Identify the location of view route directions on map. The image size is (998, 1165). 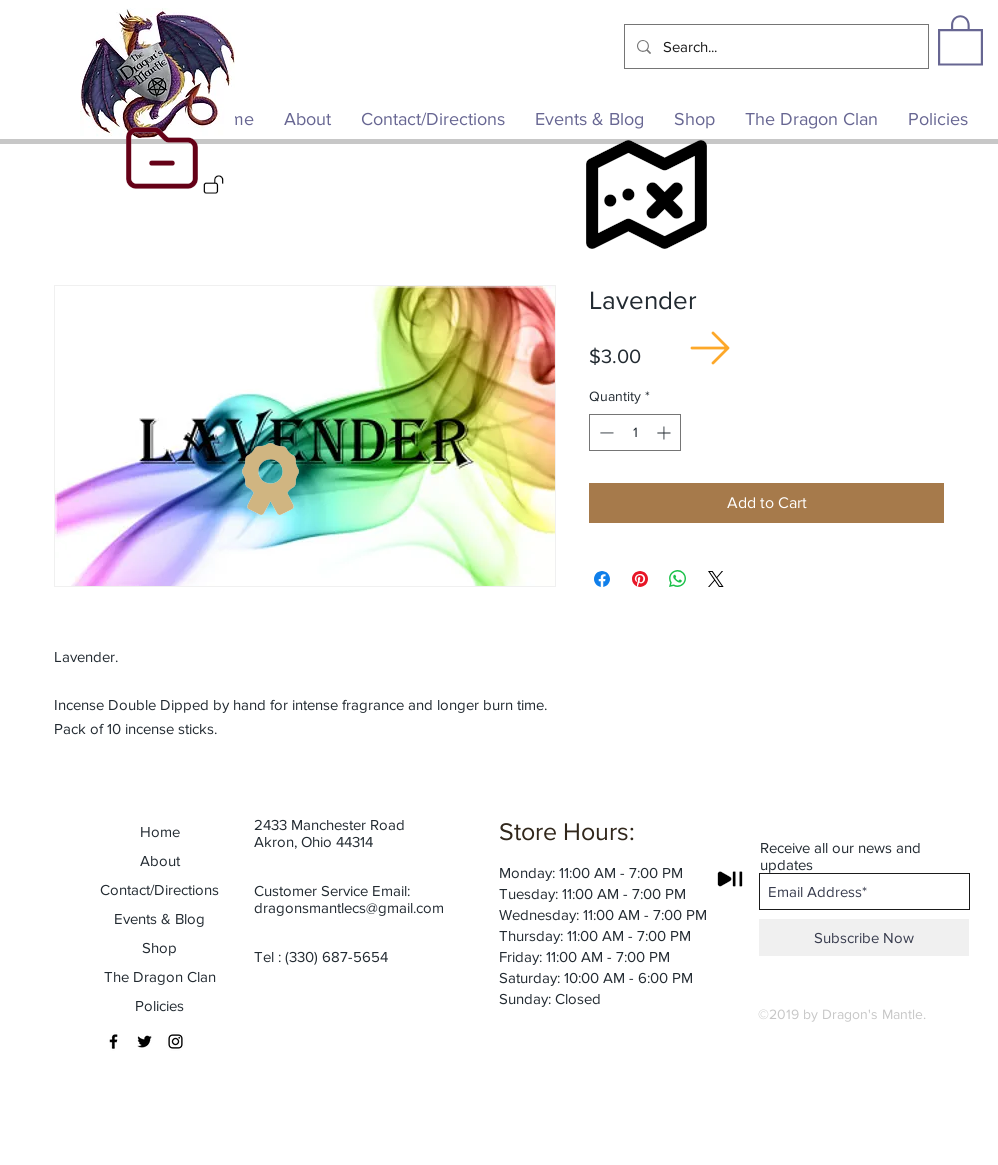
(646, 194).